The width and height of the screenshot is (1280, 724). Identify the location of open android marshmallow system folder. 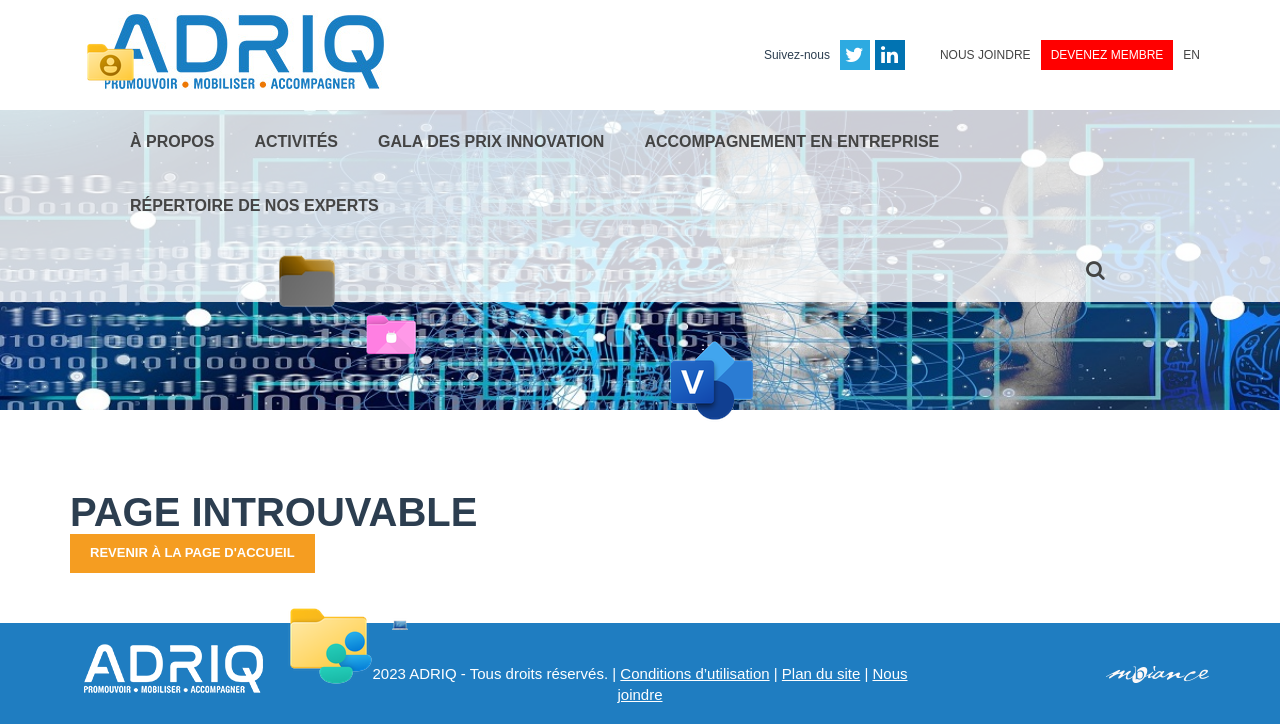
(391, 336).